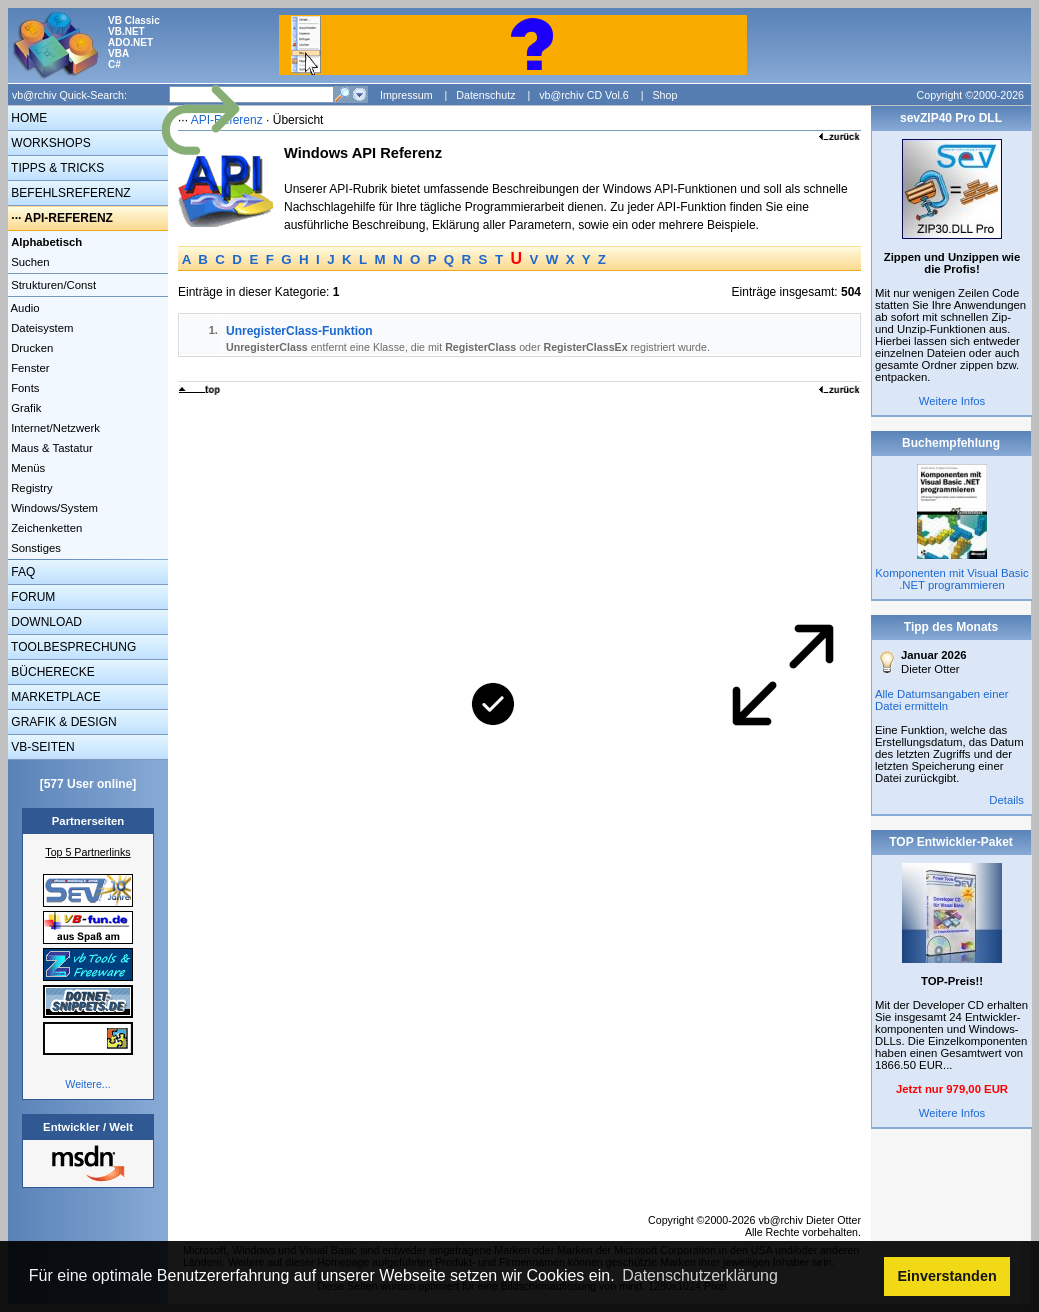 Image resolution: width=1039 pixels, height=1312 pixels. Describe the element at coordinates (200, 121) in the screenshot. I see `redo the last undone action` at that location.